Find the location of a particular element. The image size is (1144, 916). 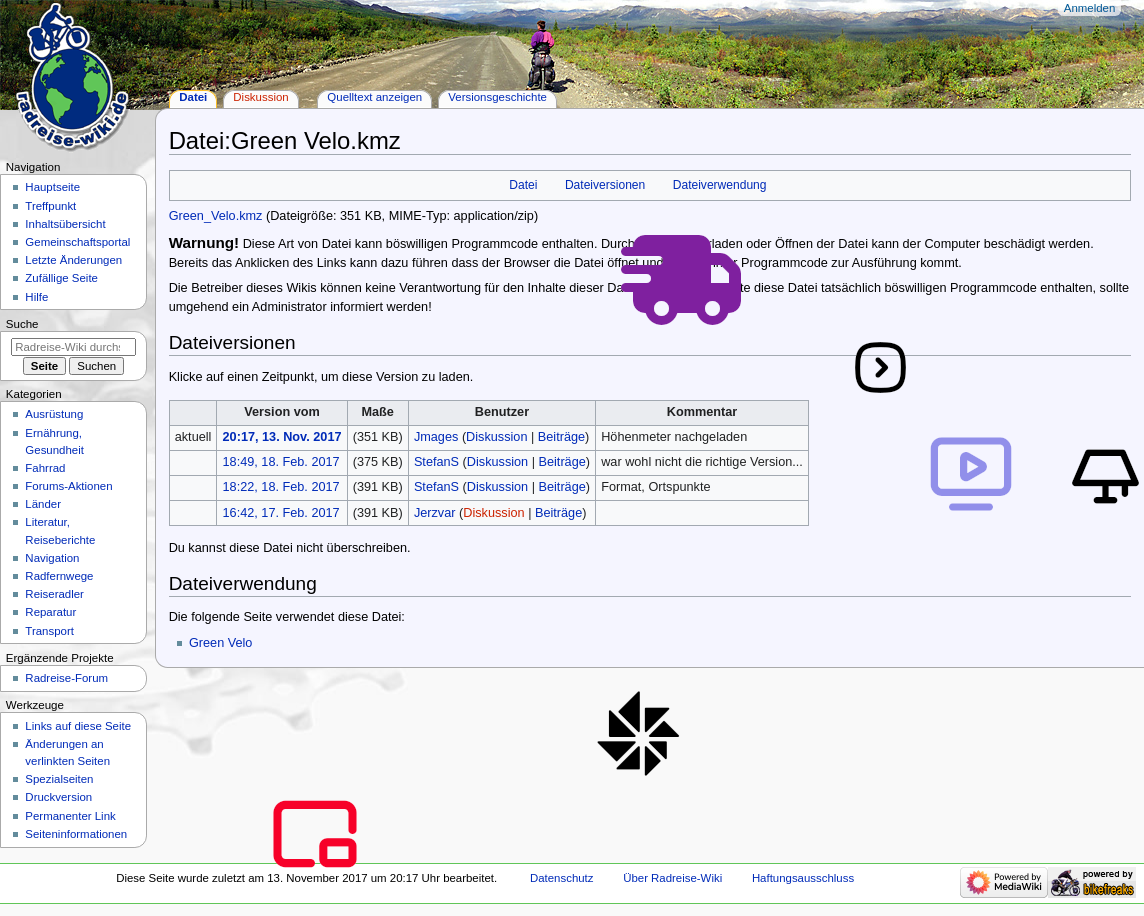

open files by pinwheel app is located at coordinates (638, 733).